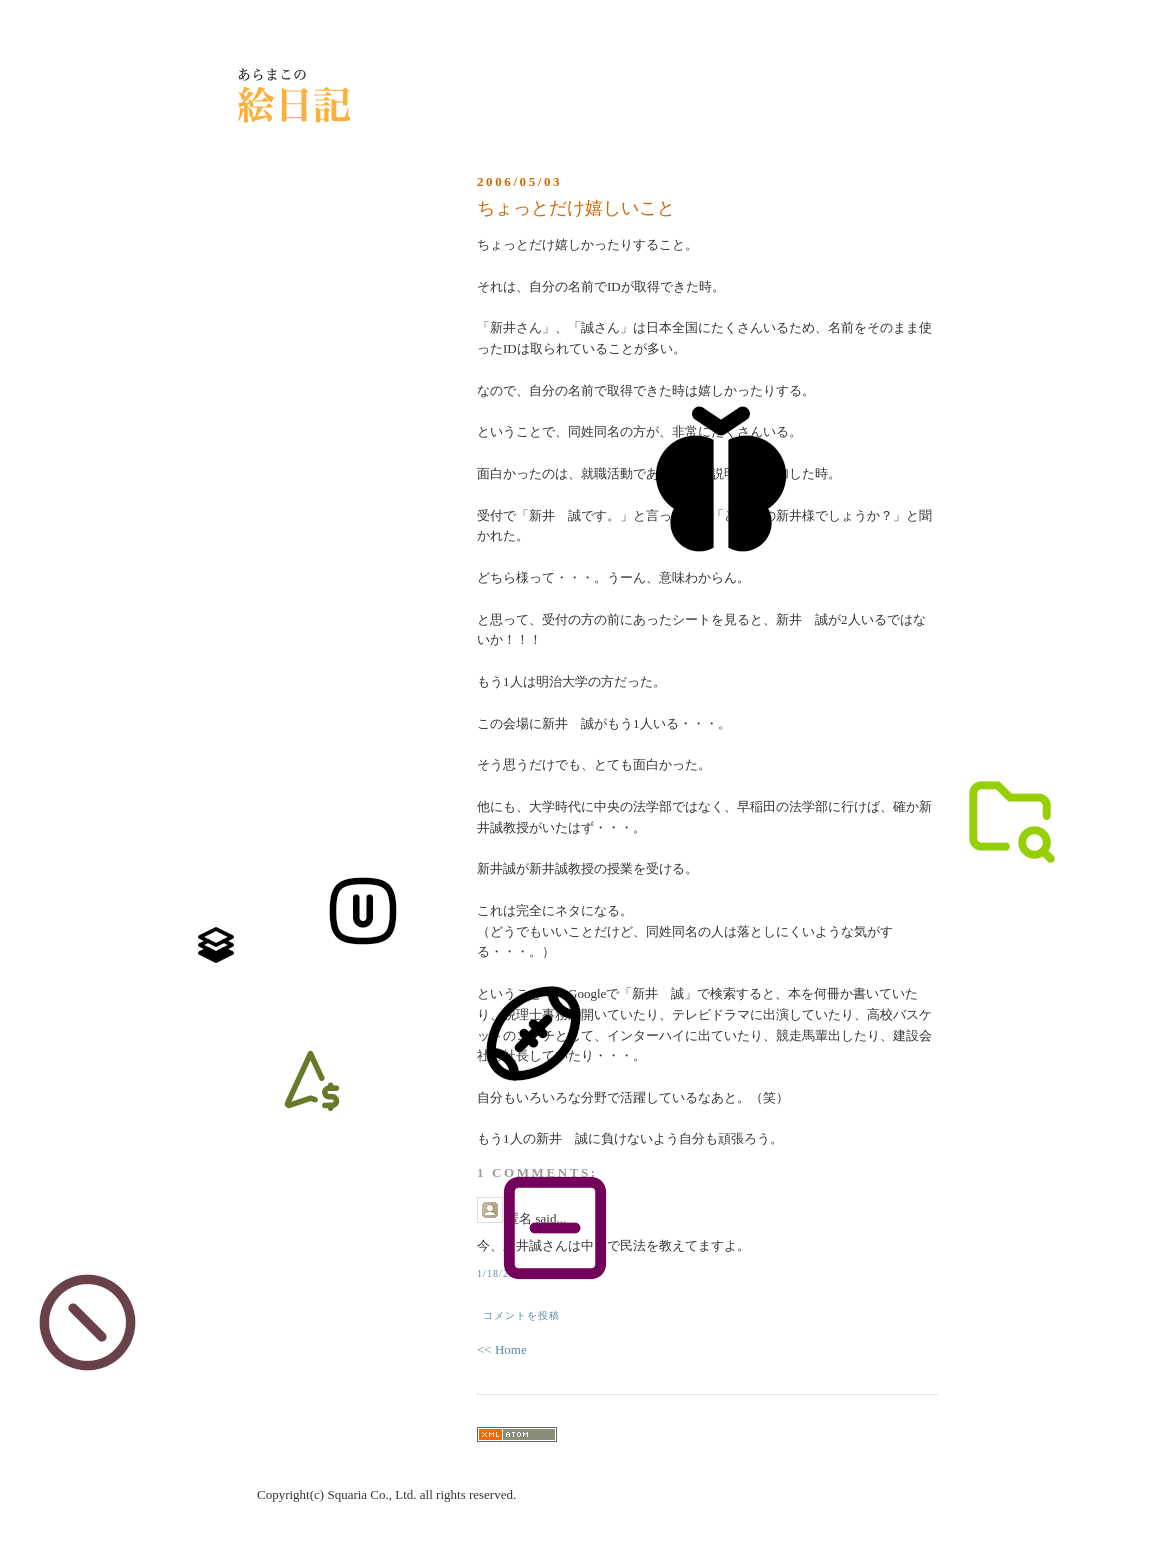 This screenshot has height=1543, width=1174. I want to click on navigate to nearby financial services, so click(310, 1079).